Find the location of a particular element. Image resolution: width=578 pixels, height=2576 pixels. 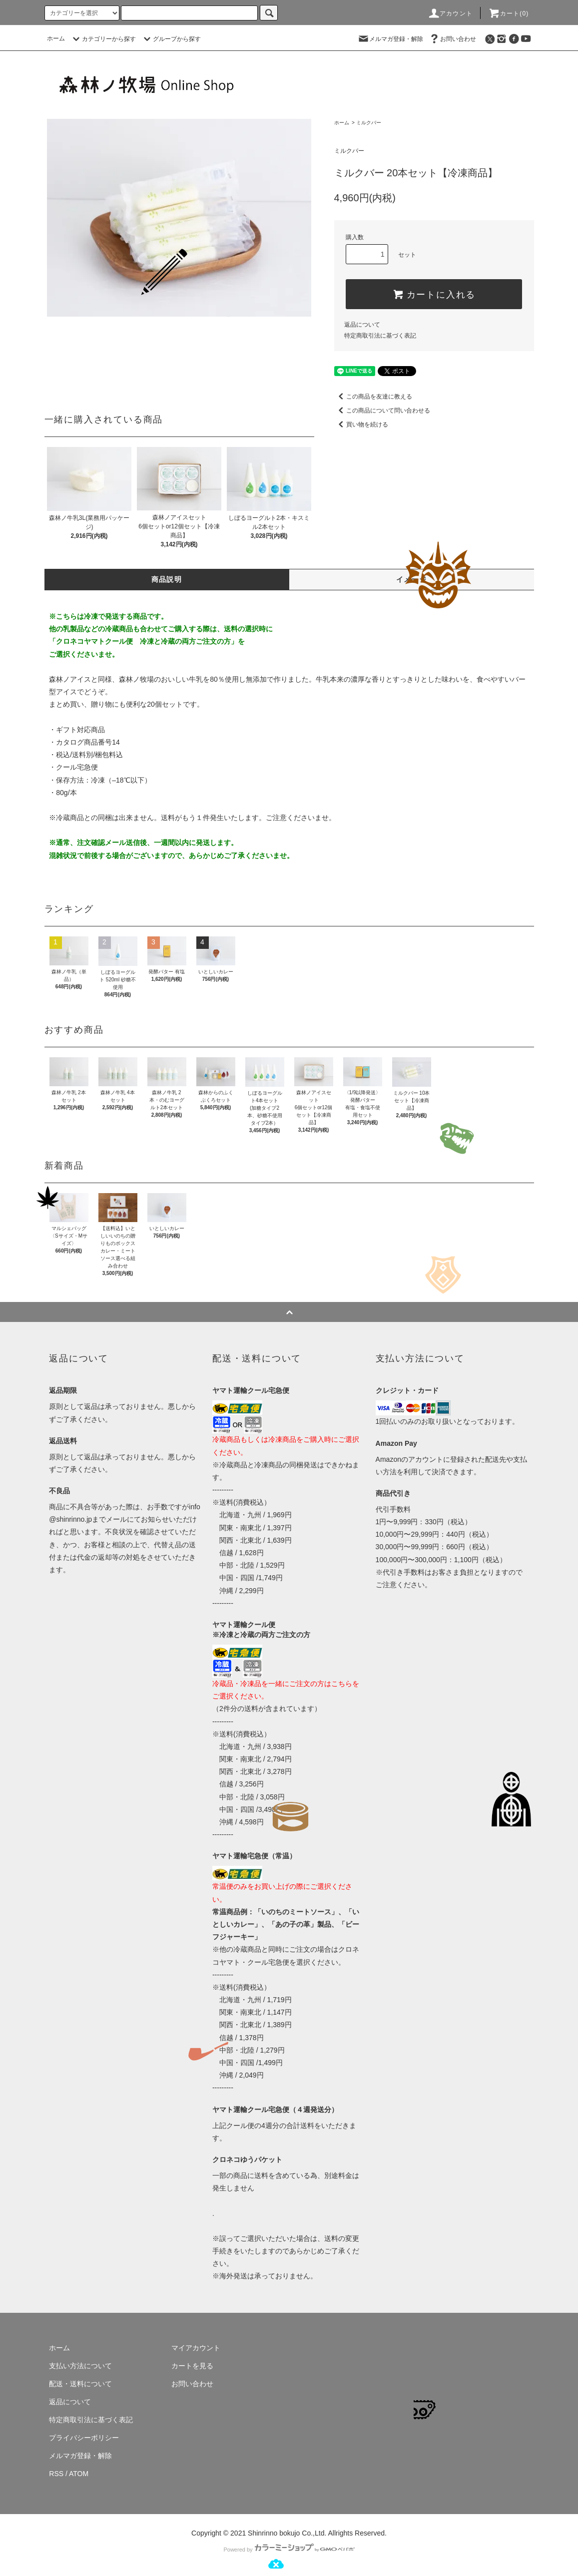

access dinosaur or paleontology content is located at coordinates (457, 1138).